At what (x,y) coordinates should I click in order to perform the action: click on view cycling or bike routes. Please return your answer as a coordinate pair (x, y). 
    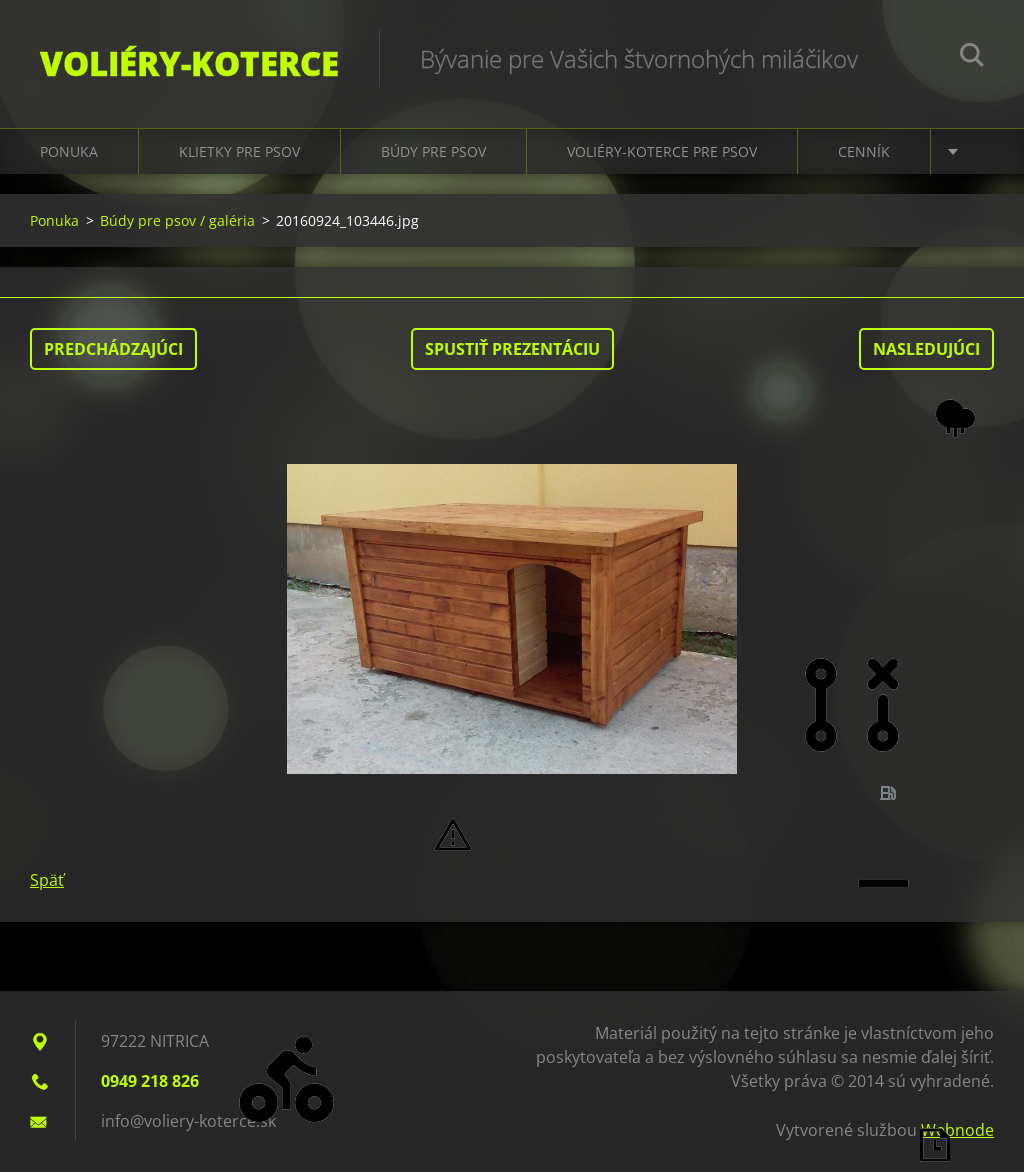
    Looking at the image, I should click on (286, 1083).